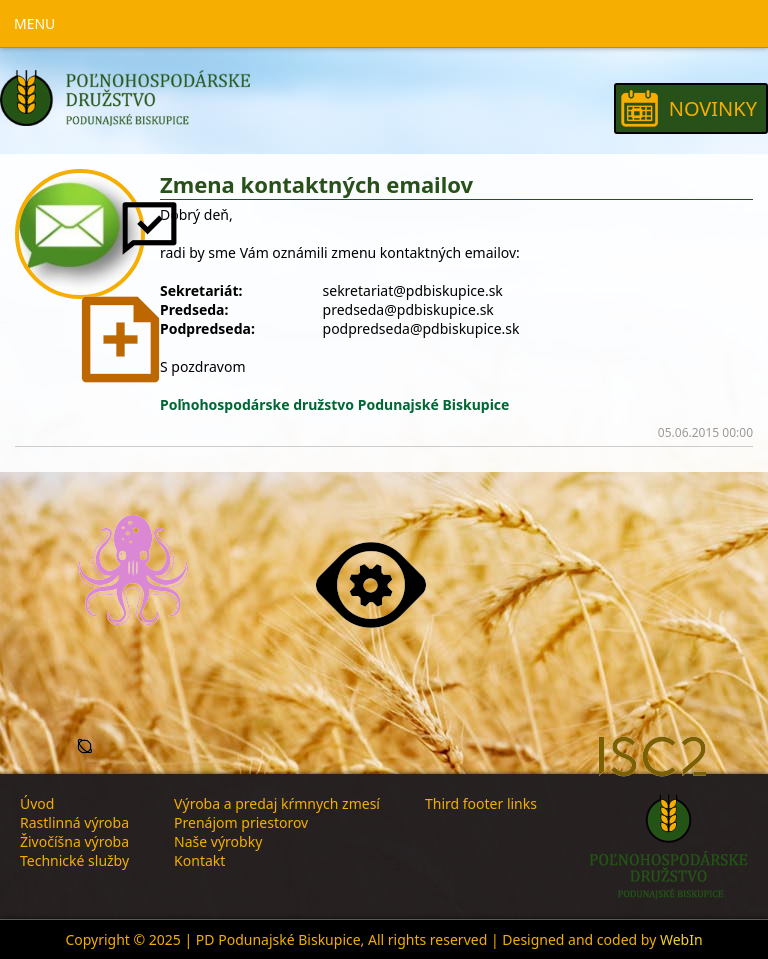 The height and width of the screenshot is (959, 768). Describe the element at coordinates (371, 585) in the screenshot. I see `phabricator code review and project management platform logo` at that location.